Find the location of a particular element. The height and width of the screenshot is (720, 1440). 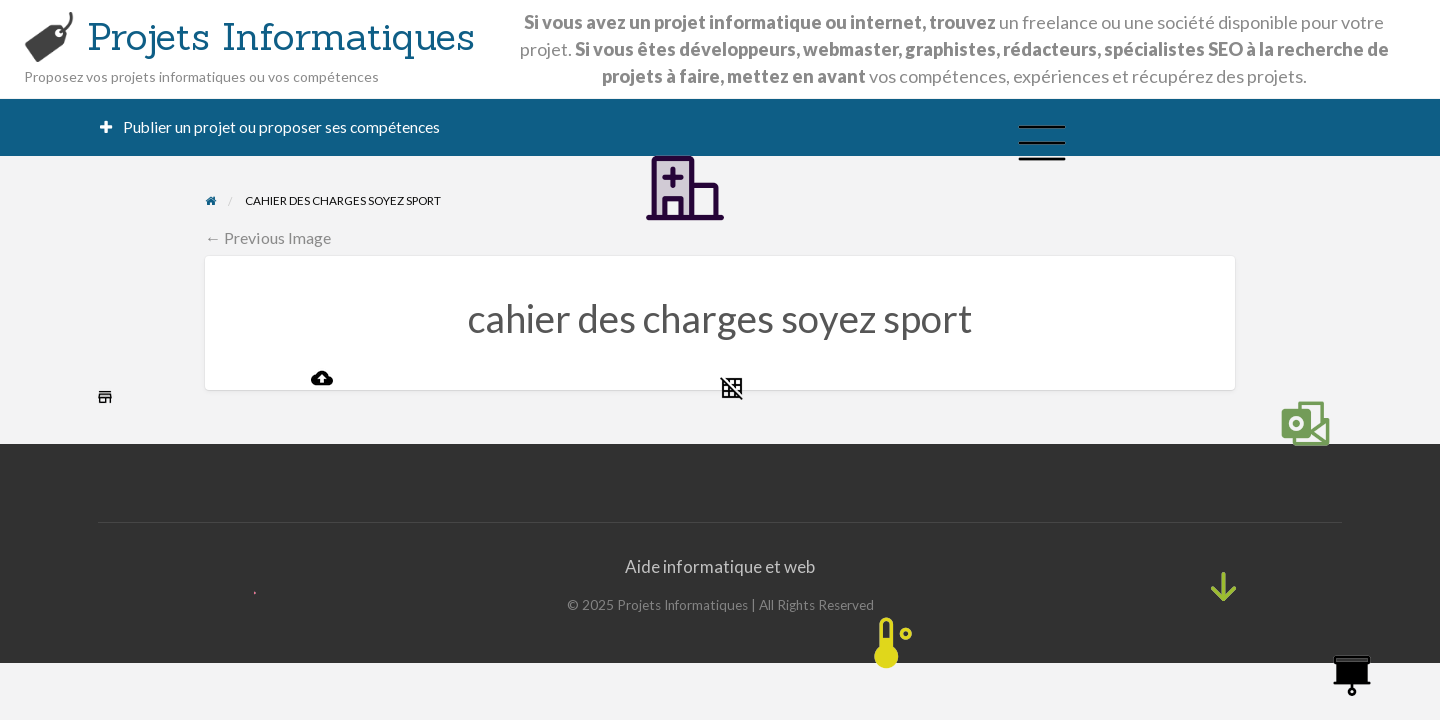

find nearby hospitals or medical facilities is located at coordinates (681, 188).